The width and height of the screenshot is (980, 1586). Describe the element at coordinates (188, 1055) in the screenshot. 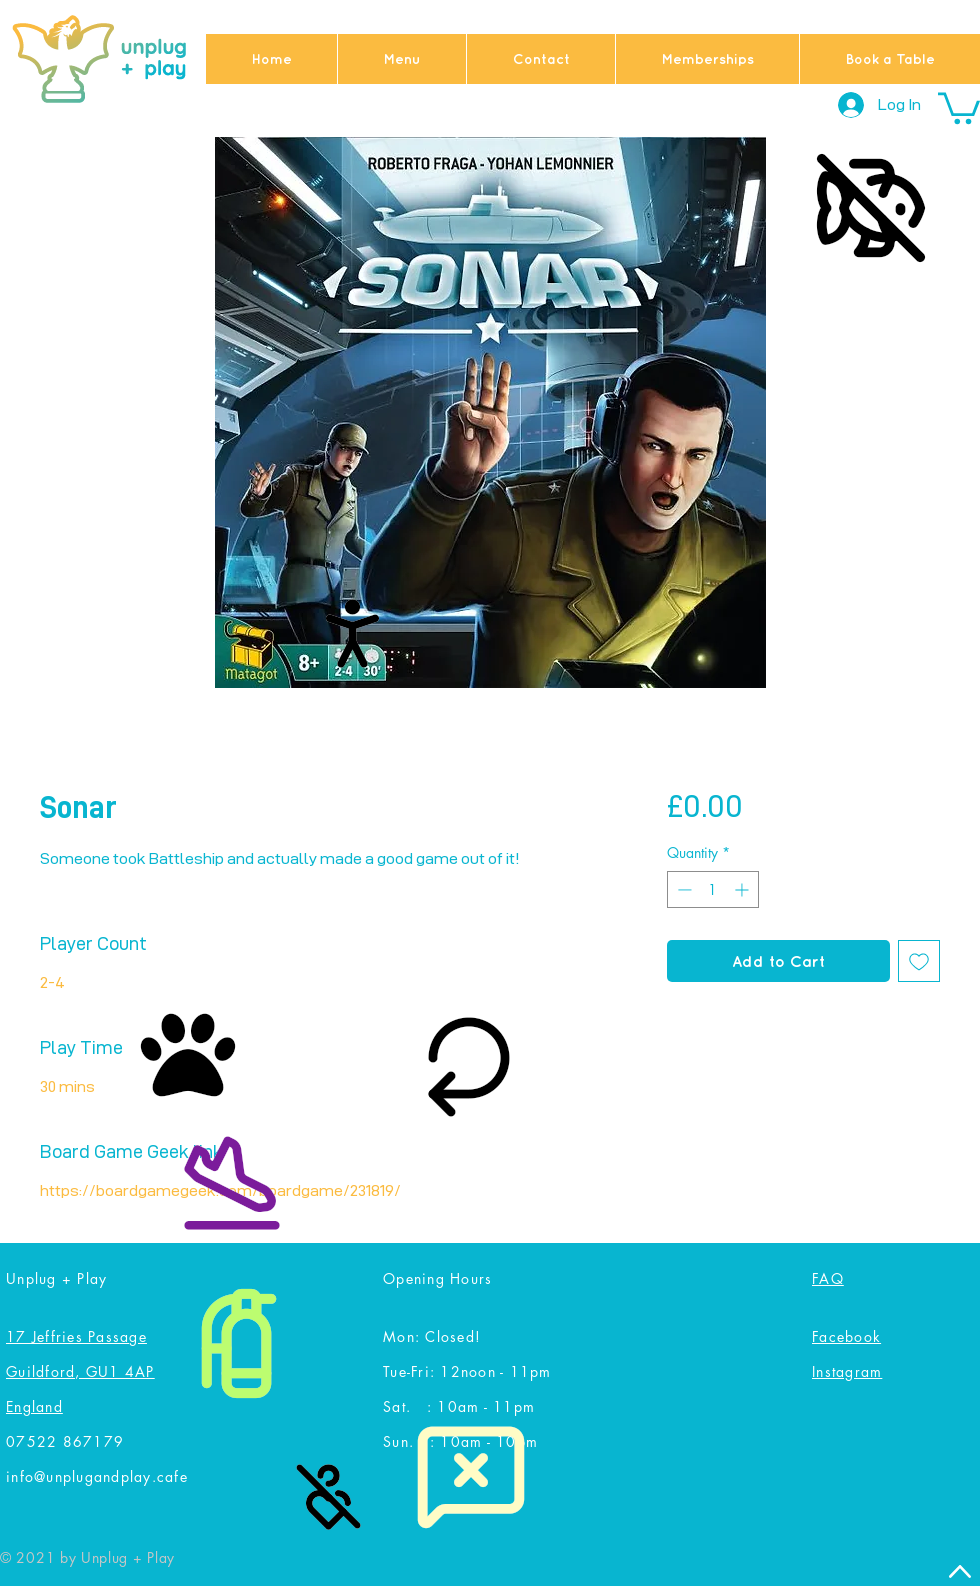

I see `access pet-related features or settings` at that location.